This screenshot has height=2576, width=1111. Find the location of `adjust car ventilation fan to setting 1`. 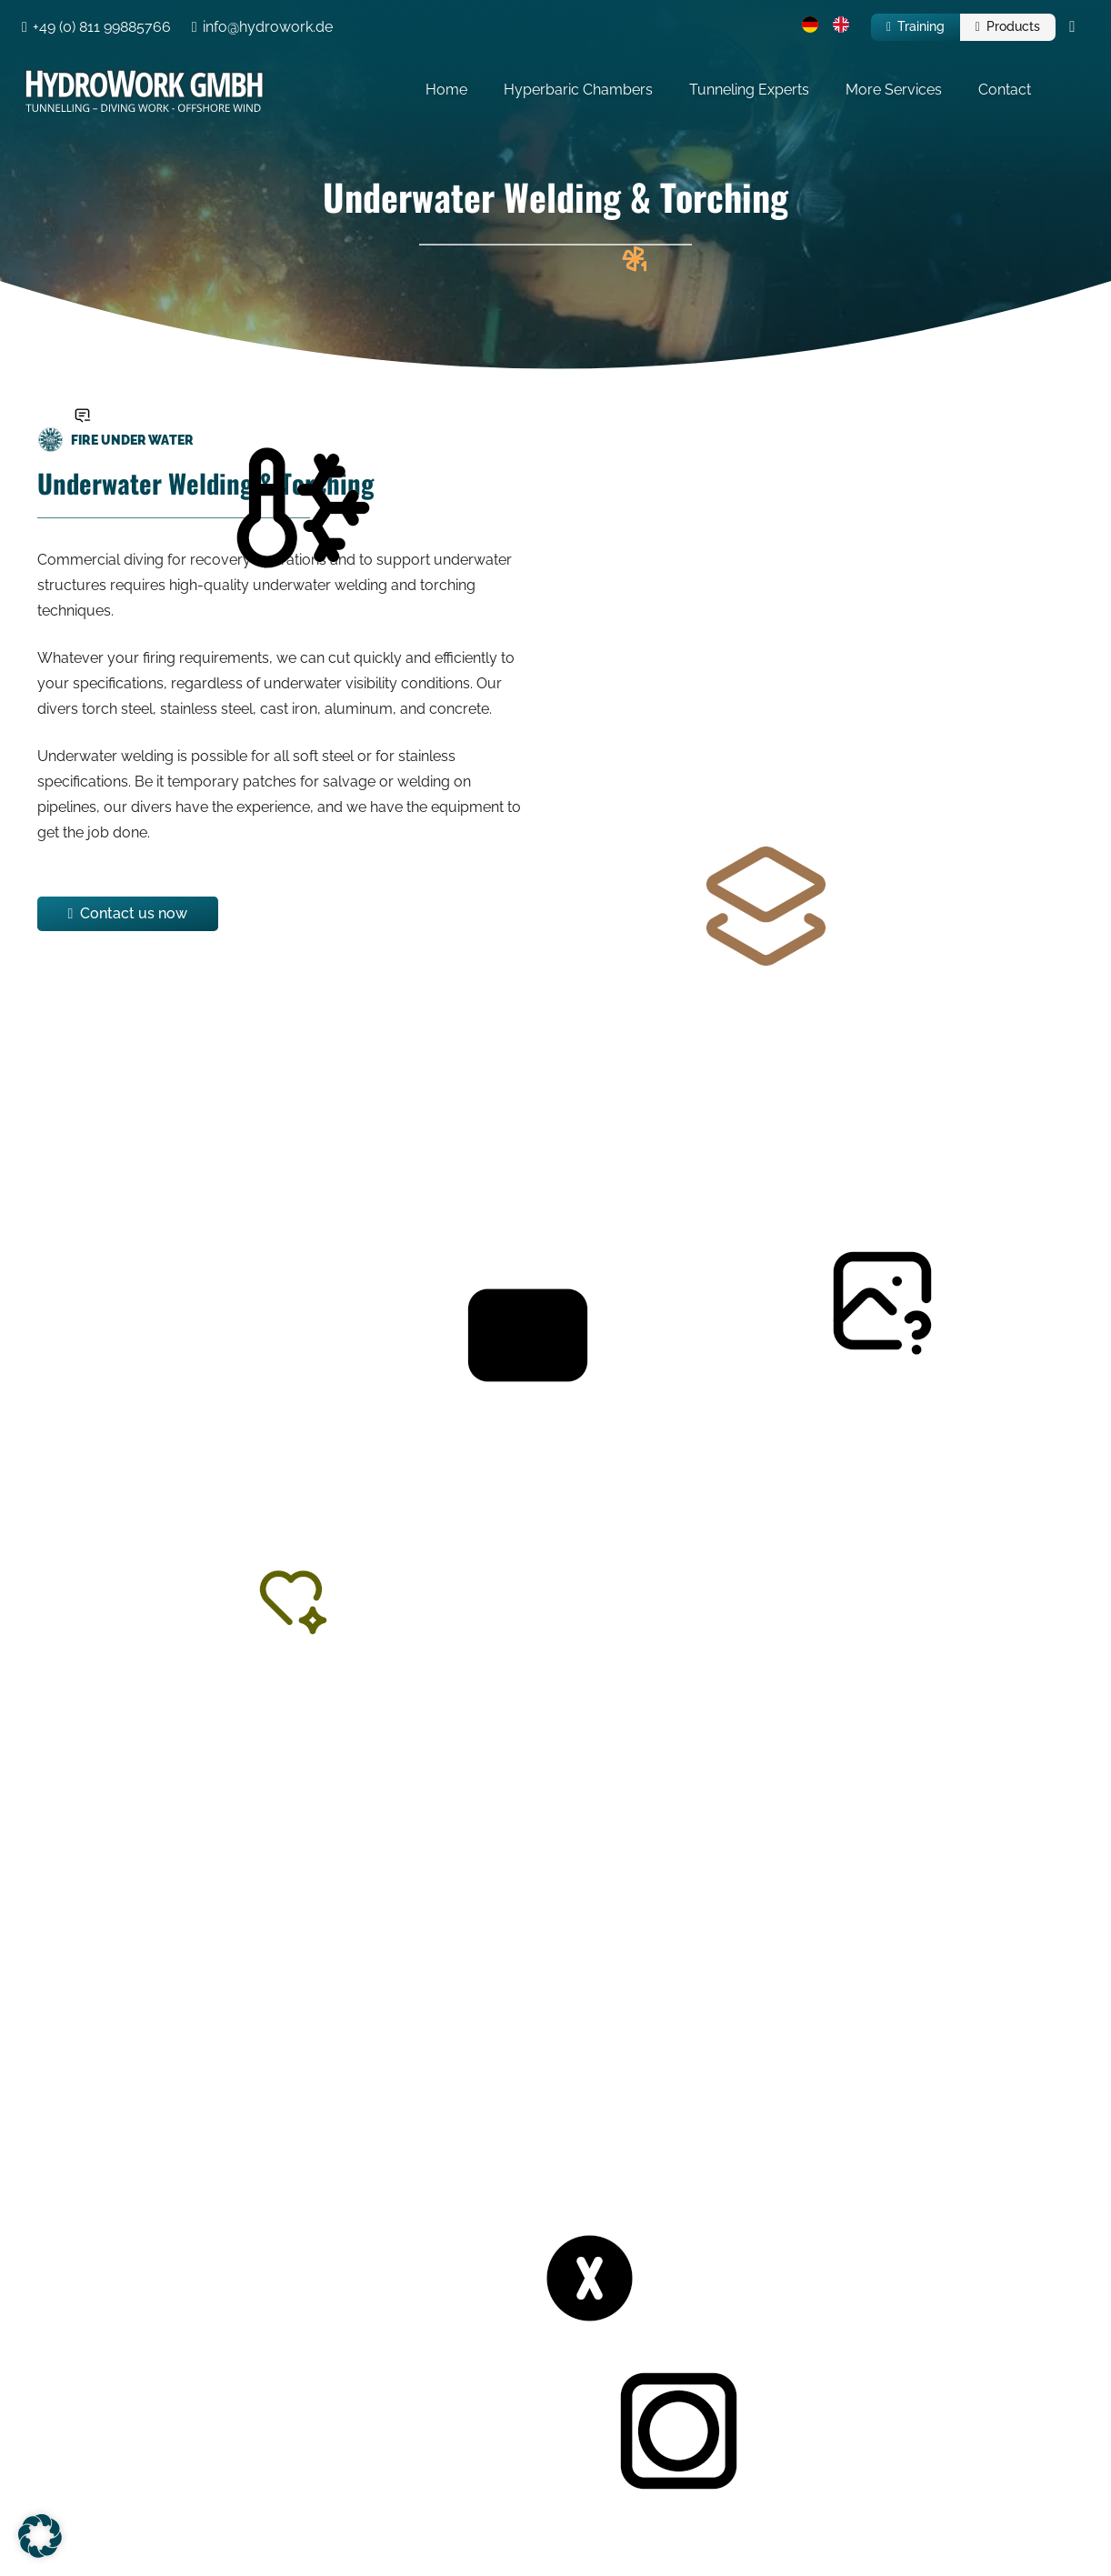

adjust car ventilation fan to setting 1 is located at coordinates (635, 258).